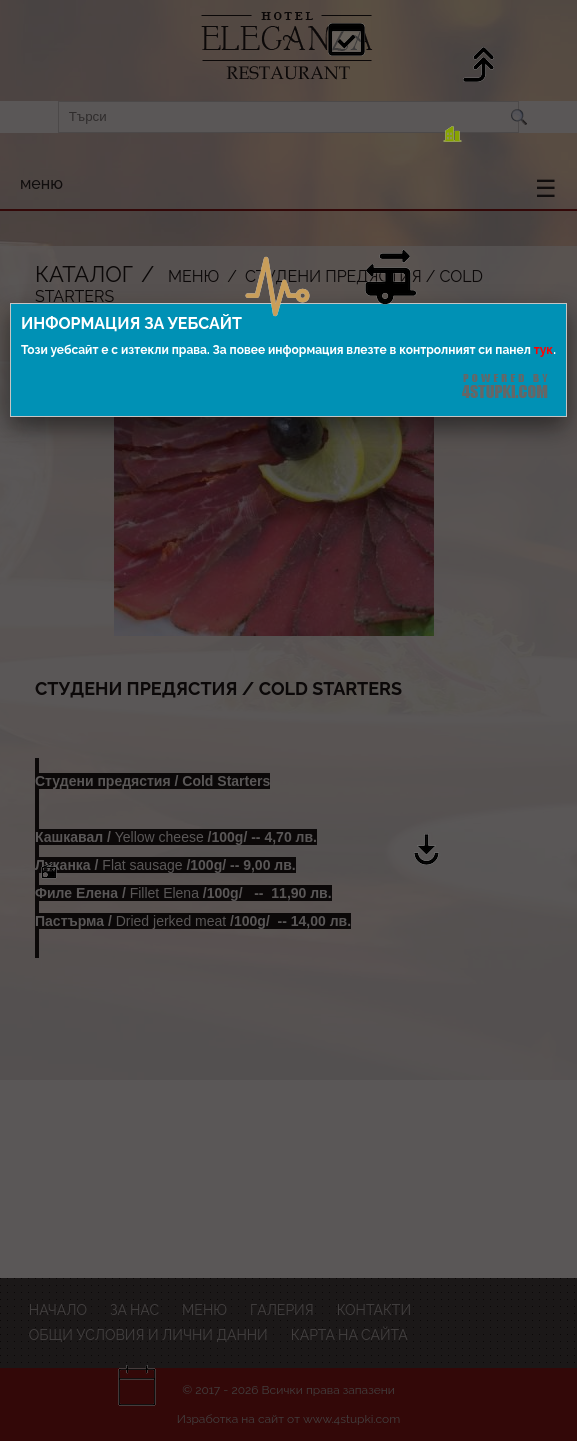 The width and height of the screenshot is (577, 1441). Describe the element at coordinates (277, 286) in the screenshot. I see `view health or heart rate data` at that location.